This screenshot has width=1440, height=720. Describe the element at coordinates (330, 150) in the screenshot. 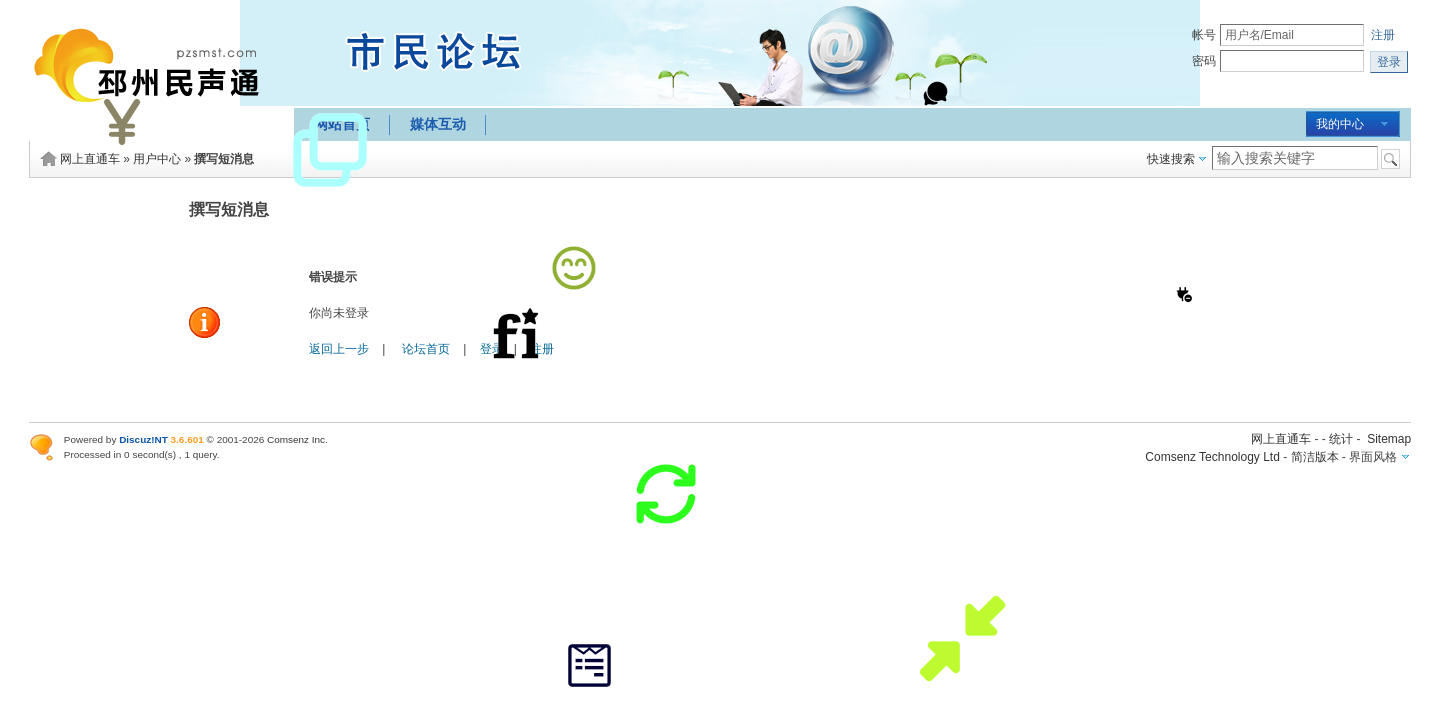

I see `subtract or remove a layer from the stack` at that location.